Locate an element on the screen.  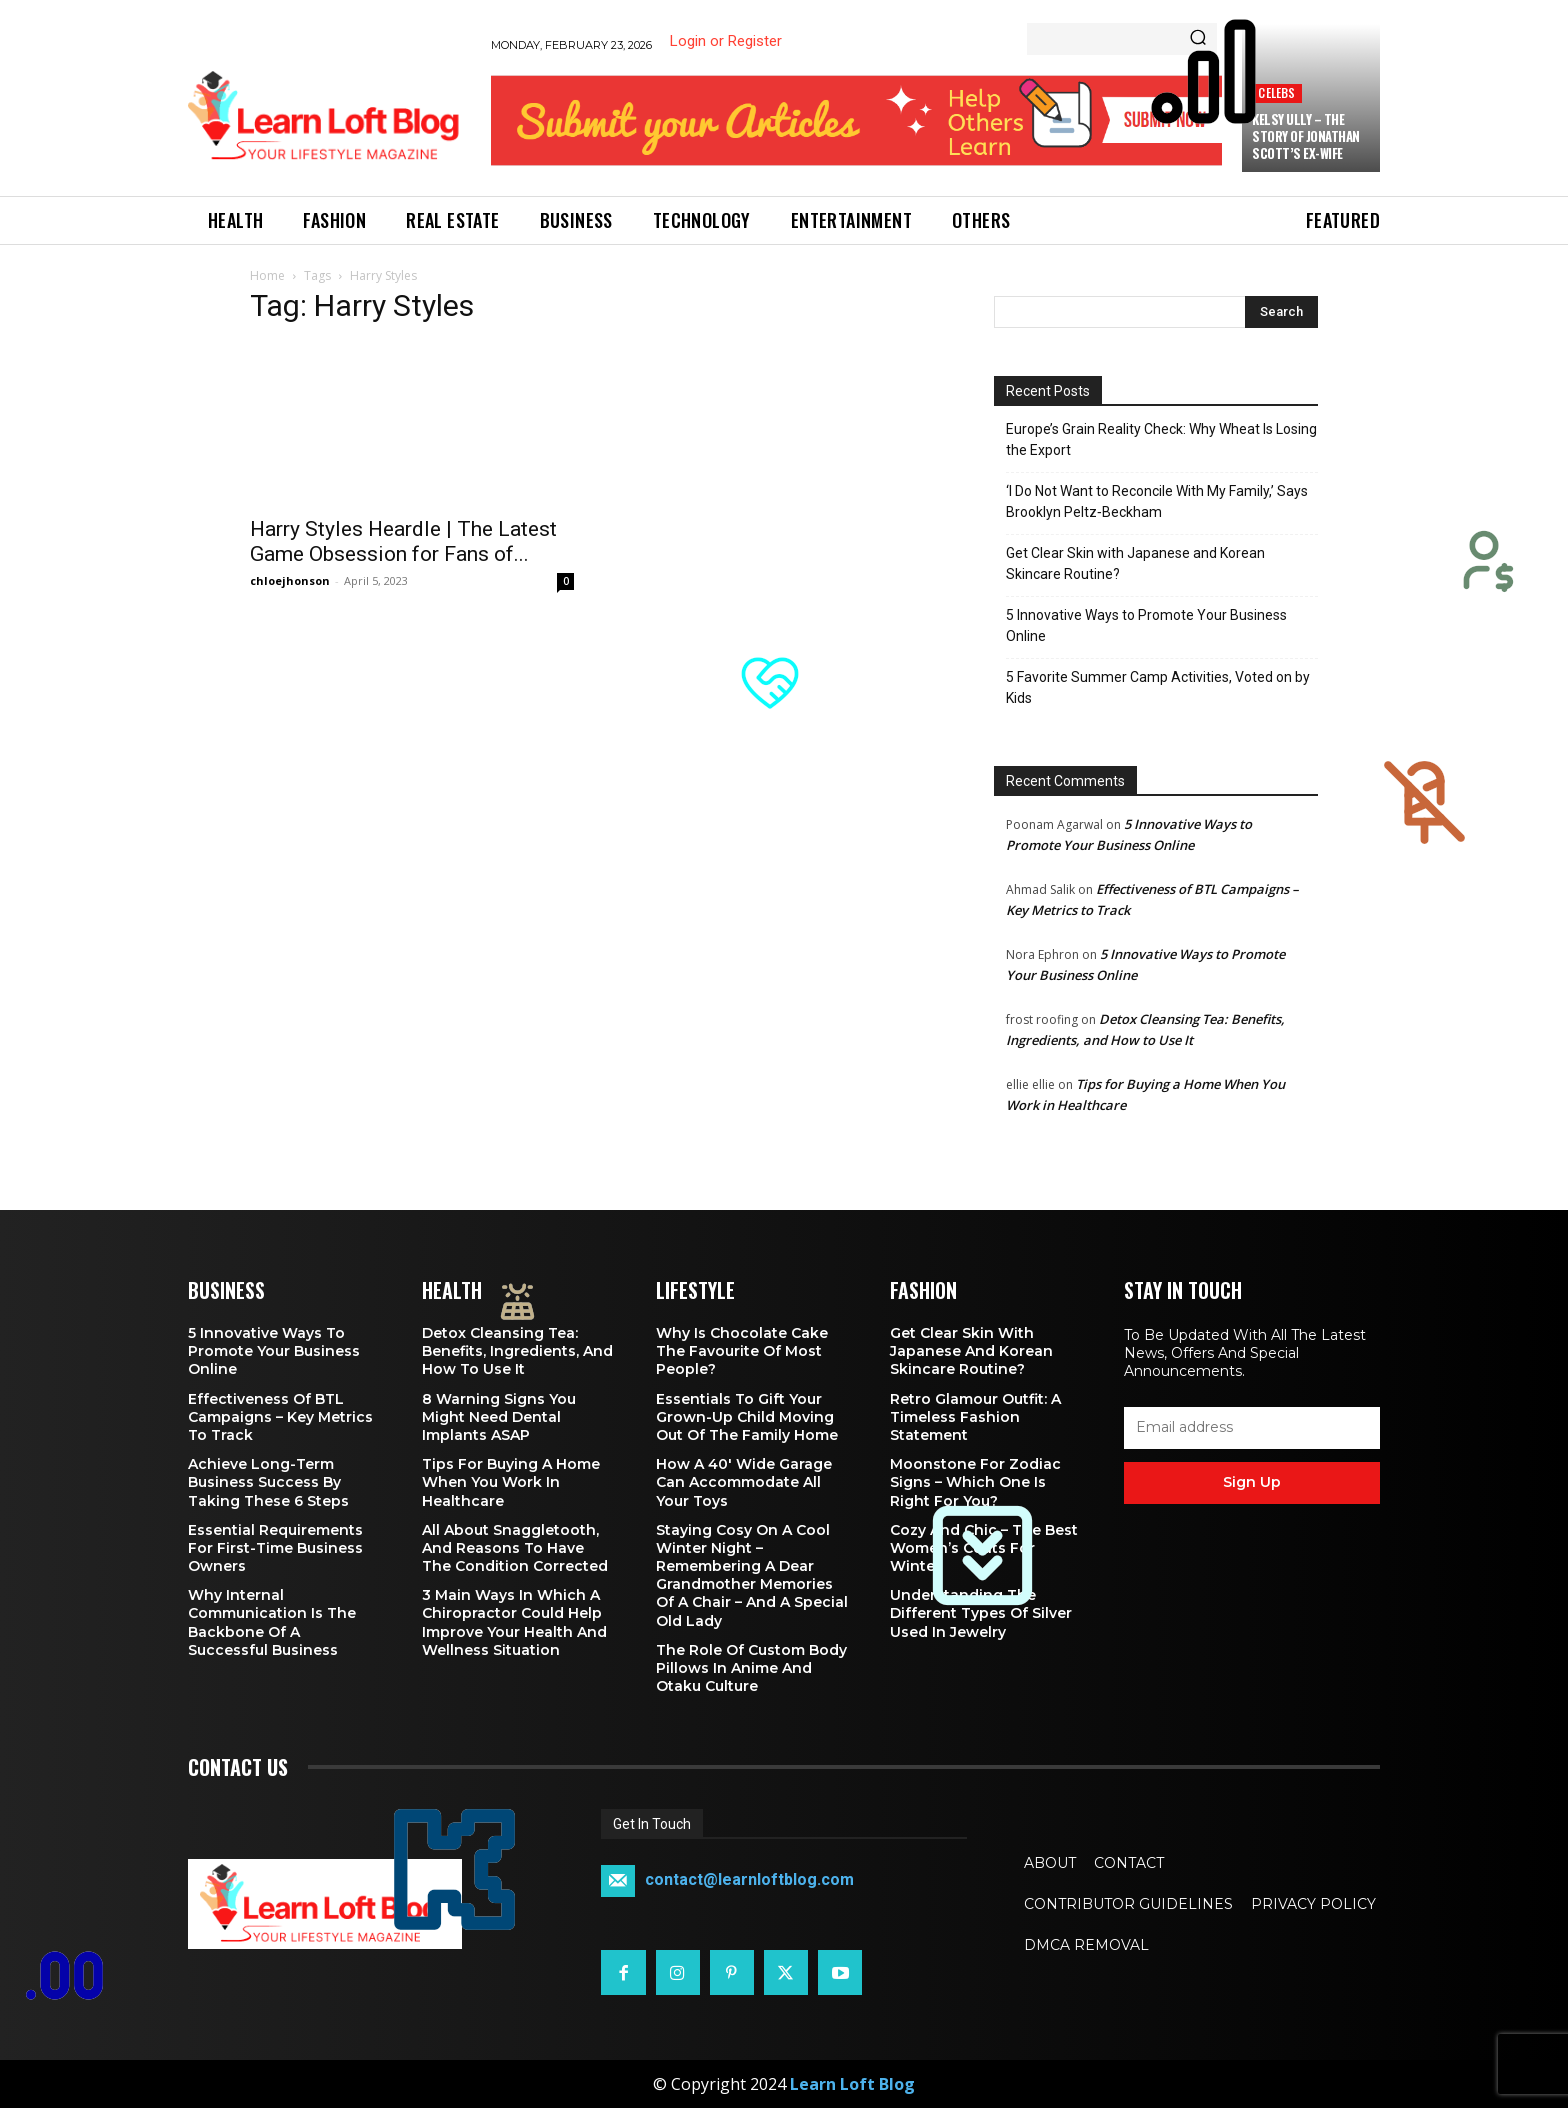
collapse or minimize content section is located at coordinates (982, 1555).